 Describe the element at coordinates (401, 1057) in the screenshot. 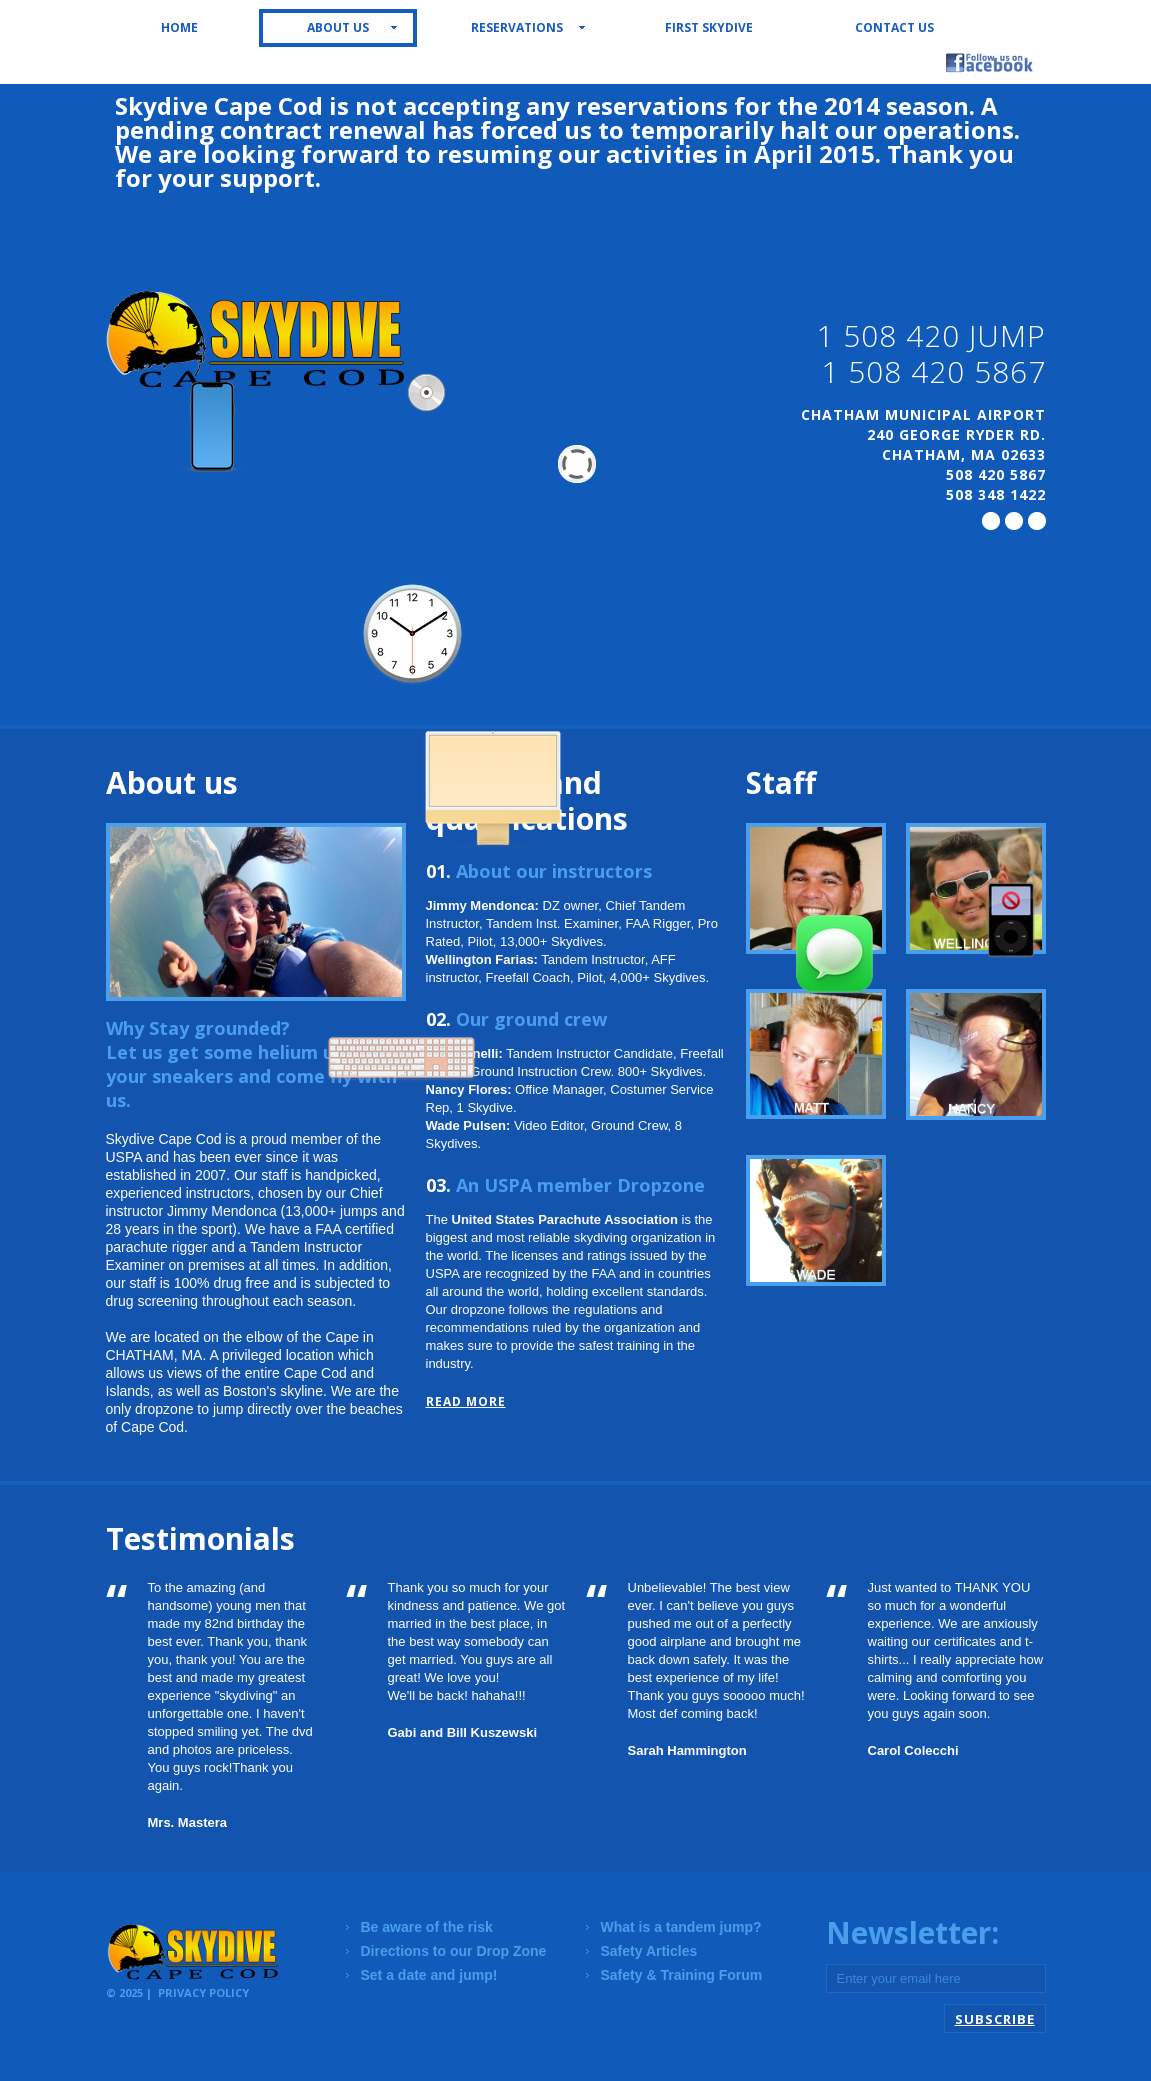

I see `connect to a wireless bluetooth keyboard` at that location.